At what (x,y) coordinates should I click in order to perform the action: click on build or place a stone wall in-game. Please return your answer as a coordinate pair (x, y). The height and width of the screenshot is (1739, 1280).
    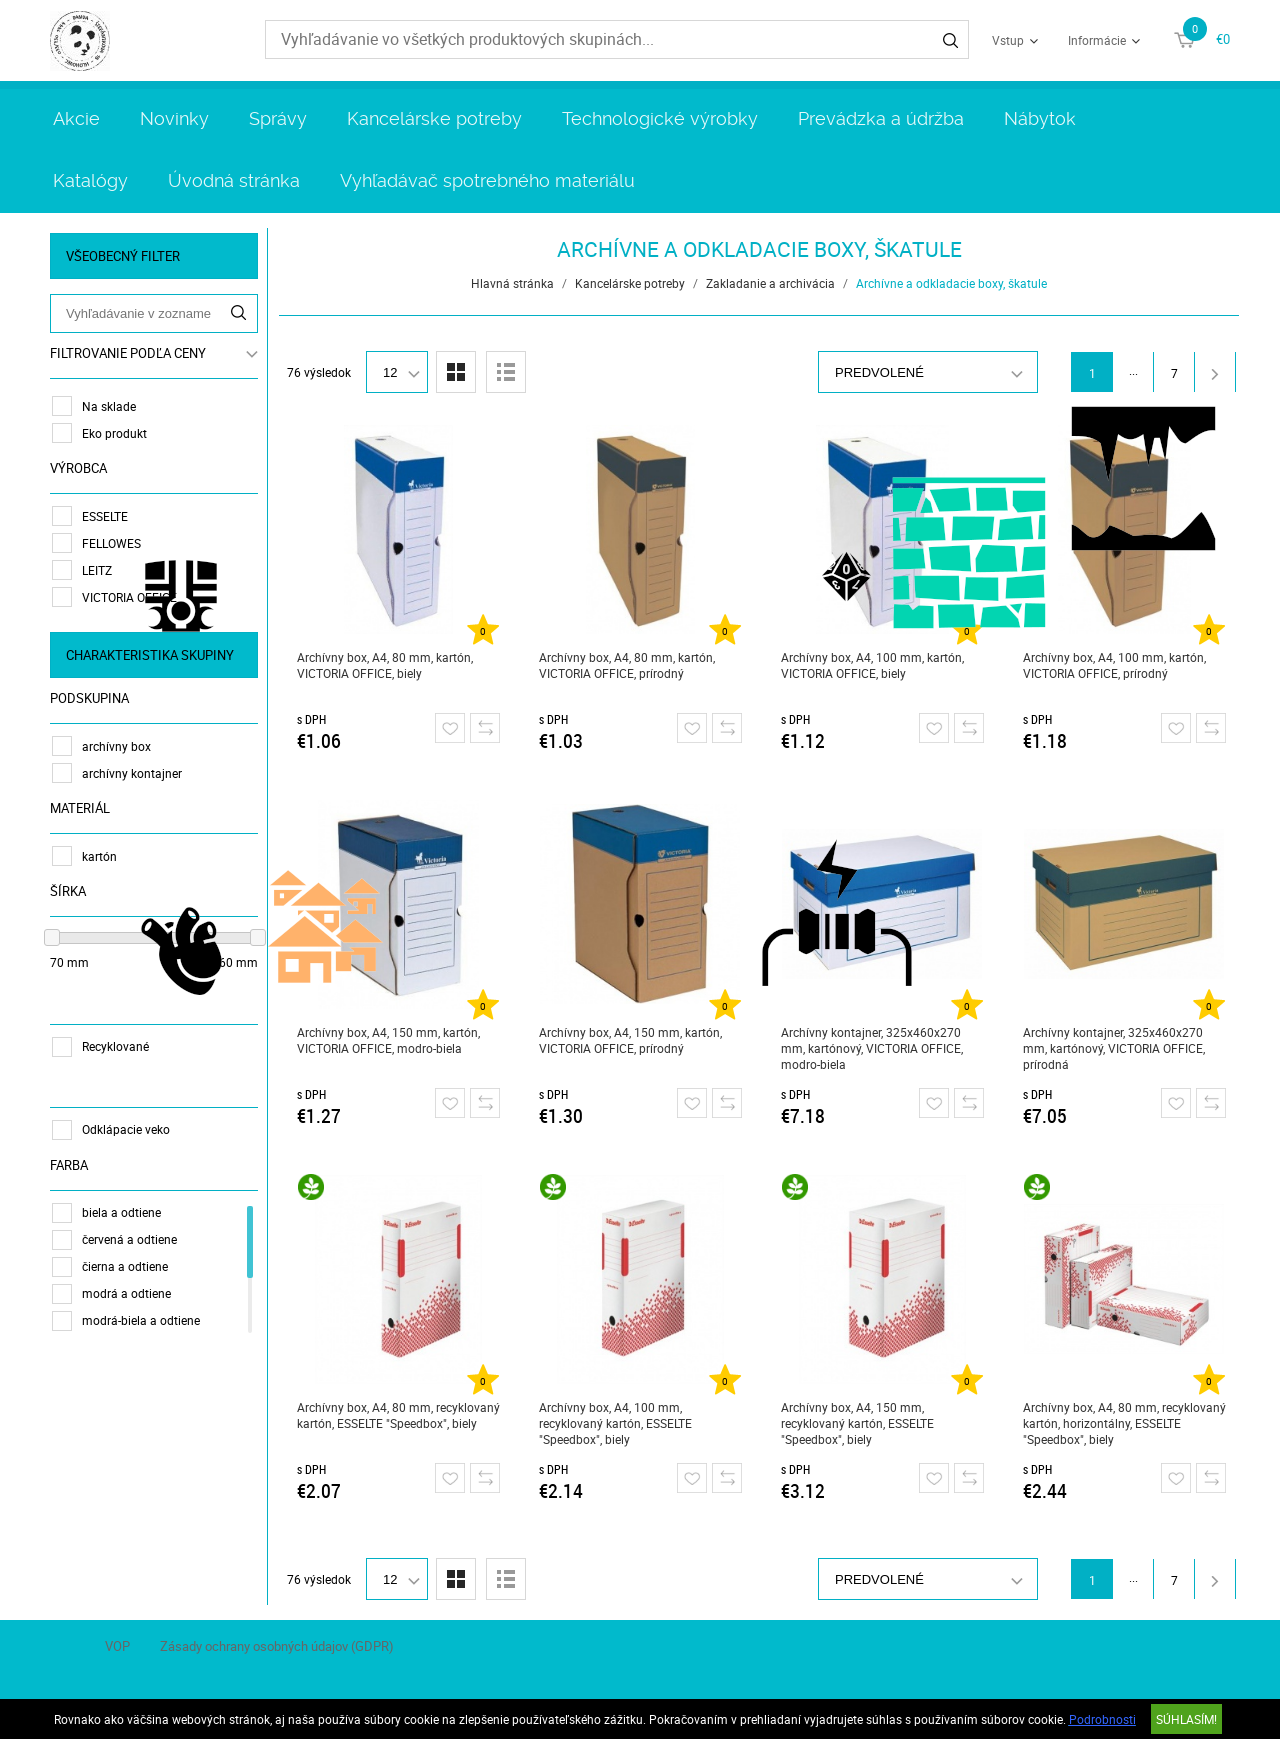
    Looking at the image, I should click on (969, 552).